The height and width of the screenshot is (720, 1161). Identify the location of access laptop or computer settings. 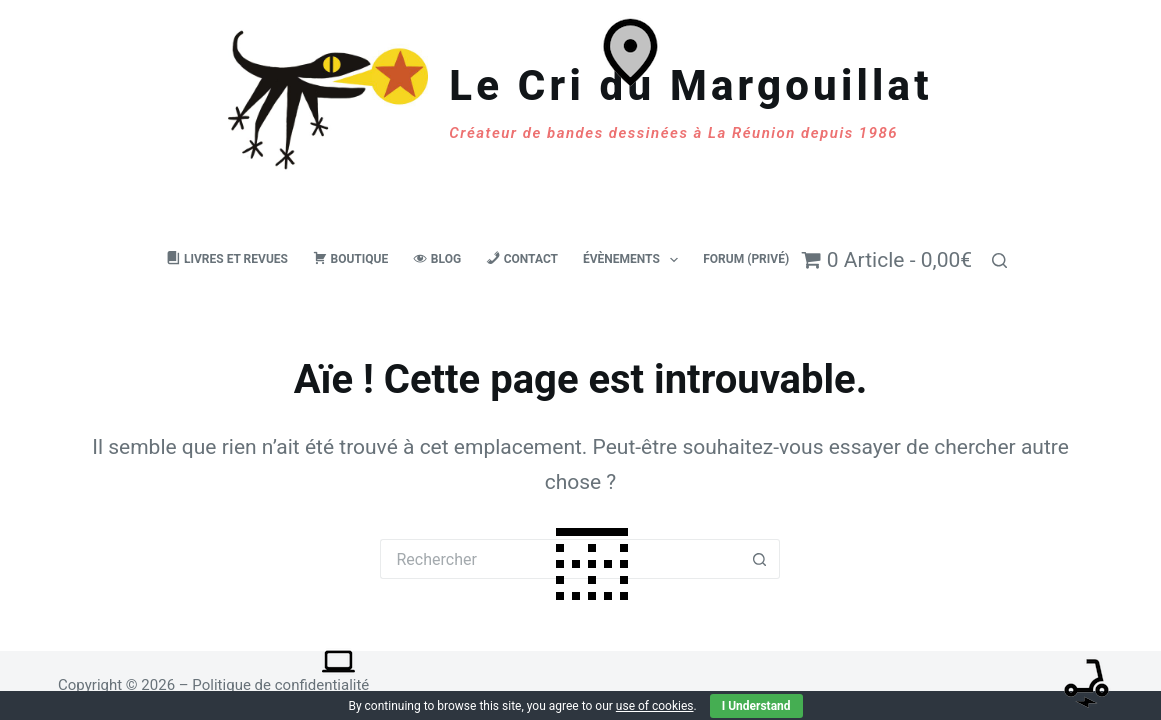
(338, 661).